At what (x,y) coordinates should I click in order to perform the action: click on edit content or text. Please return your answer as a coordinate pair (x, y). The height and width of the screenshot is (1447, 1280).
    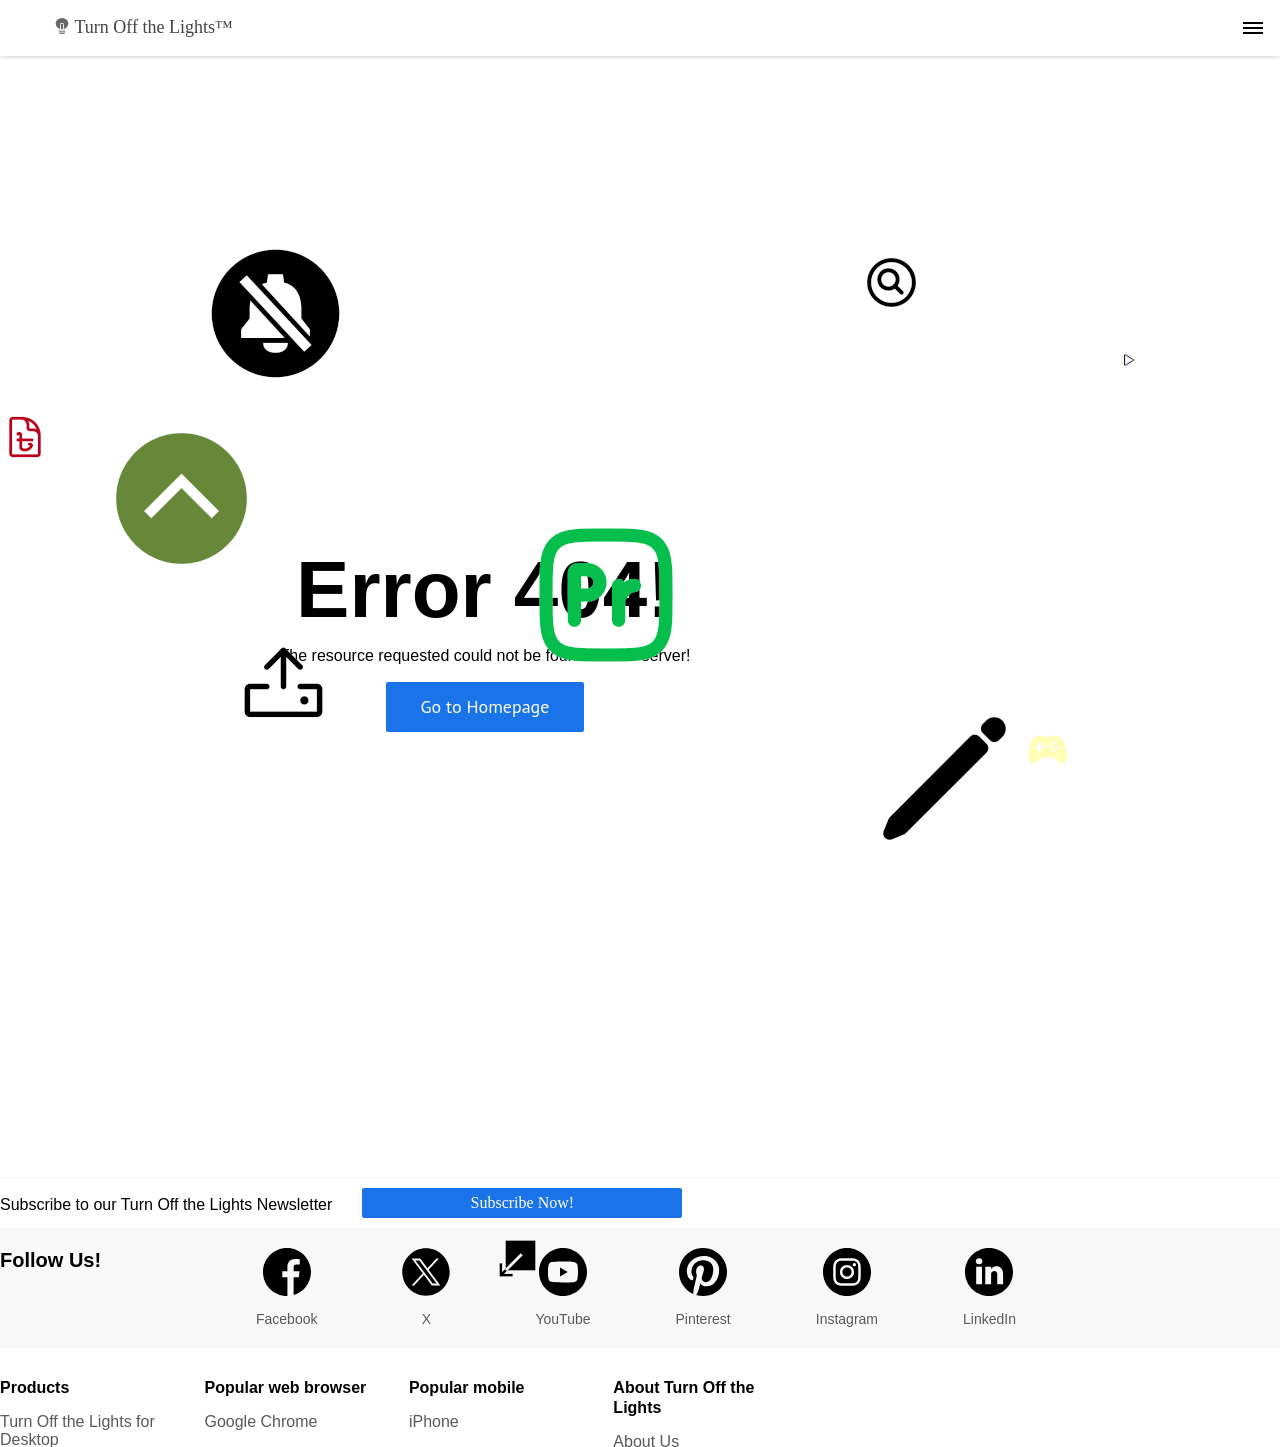
    Looking at the image, I should click on (944, 778).